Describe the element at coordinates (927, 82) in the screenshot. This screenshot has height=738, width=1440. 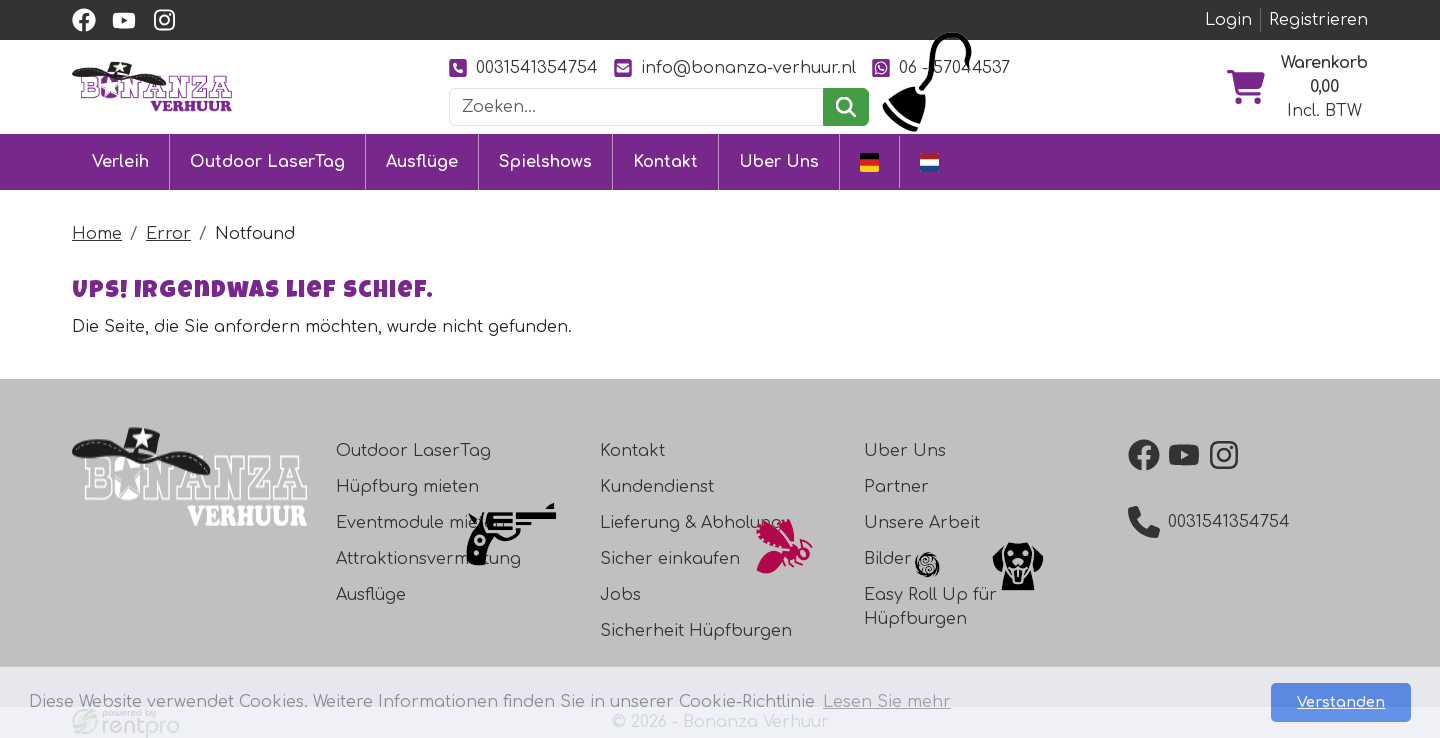
I see `pirate or nautical themed game element` at that location.